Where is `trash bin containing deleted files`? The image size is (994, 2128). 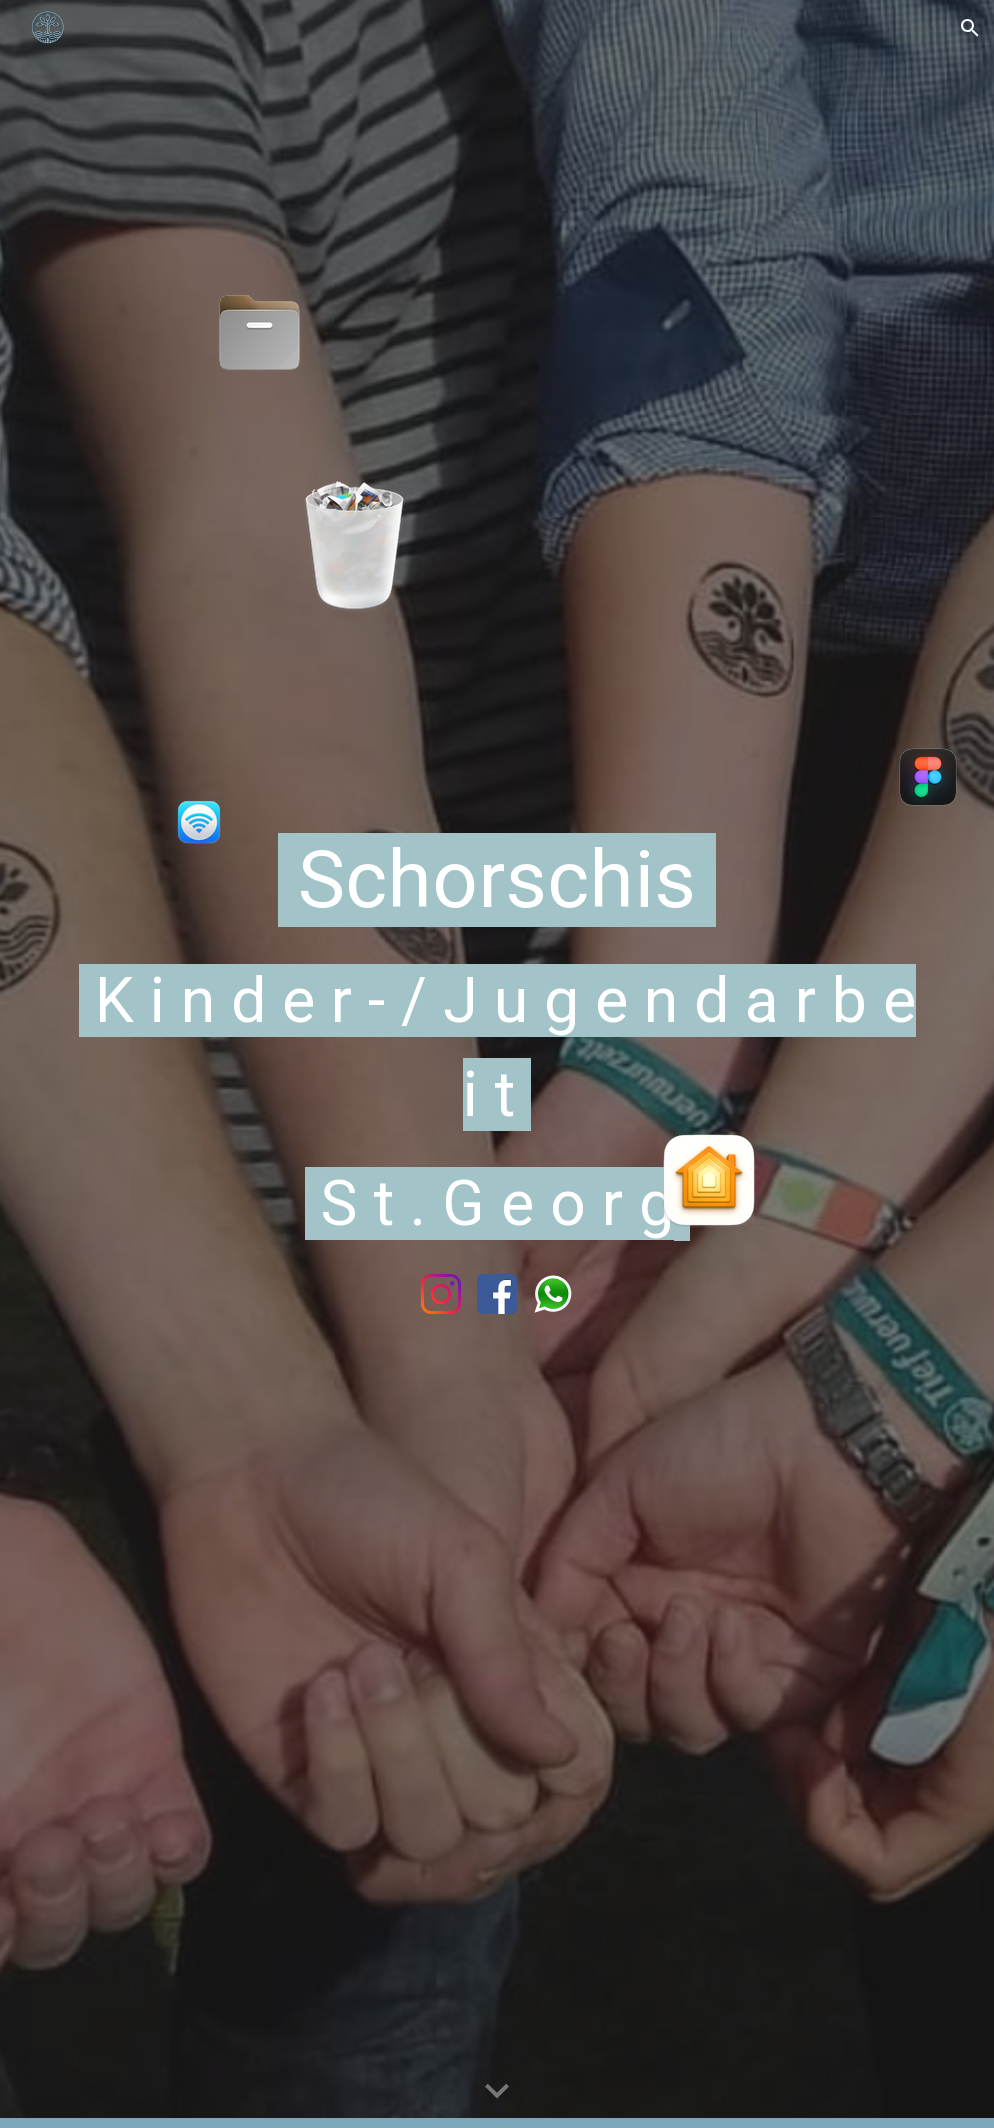 trash bin containing deleted files is located at coordinates (354, 547).